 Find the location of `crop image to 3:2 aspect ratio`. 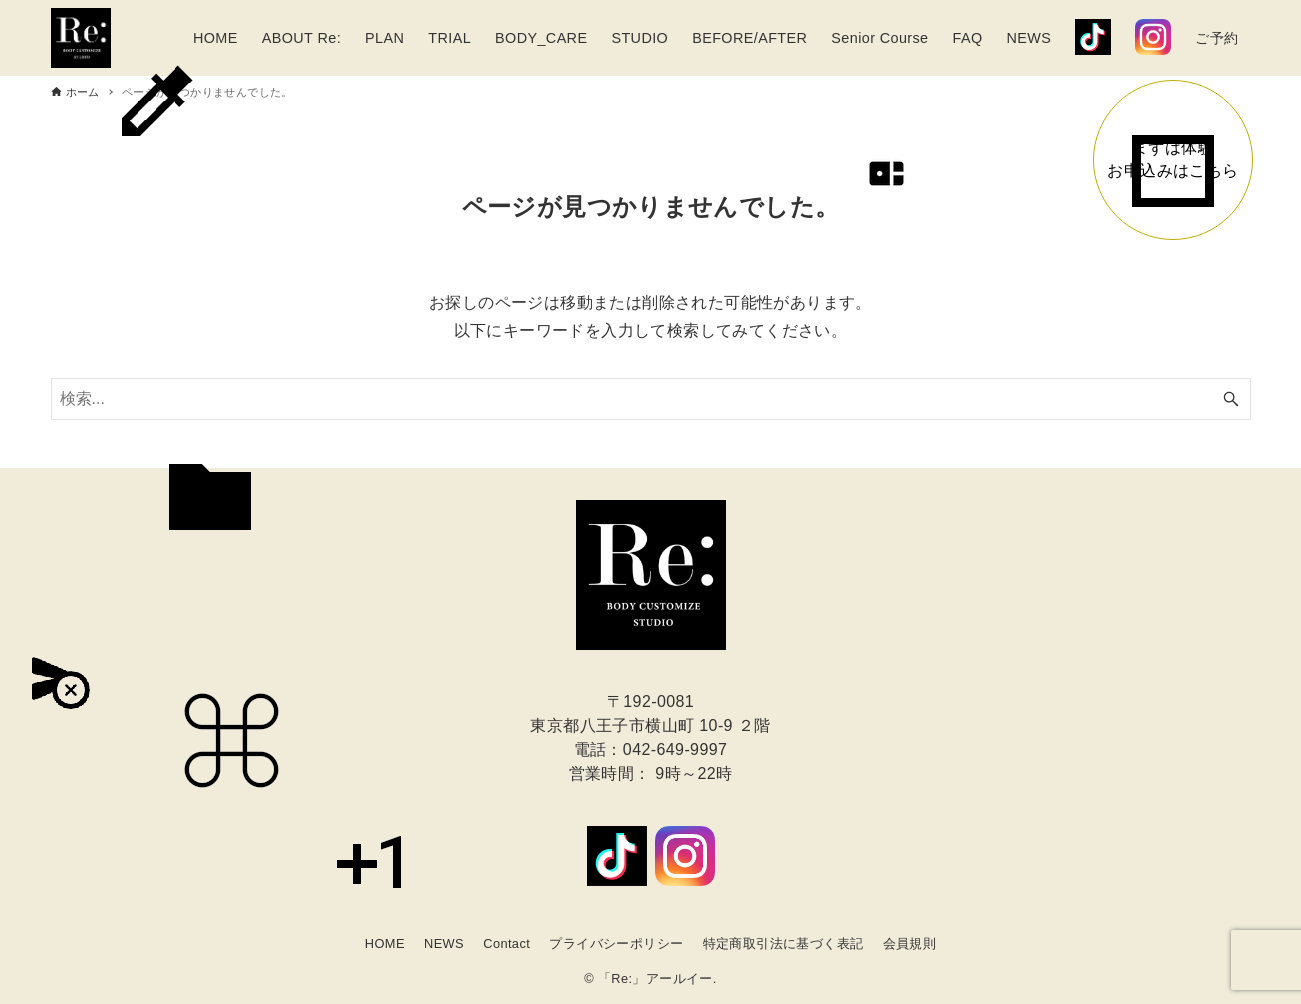

crop image to 3:2 aspect ratio is located at coordinates (1173, 171).